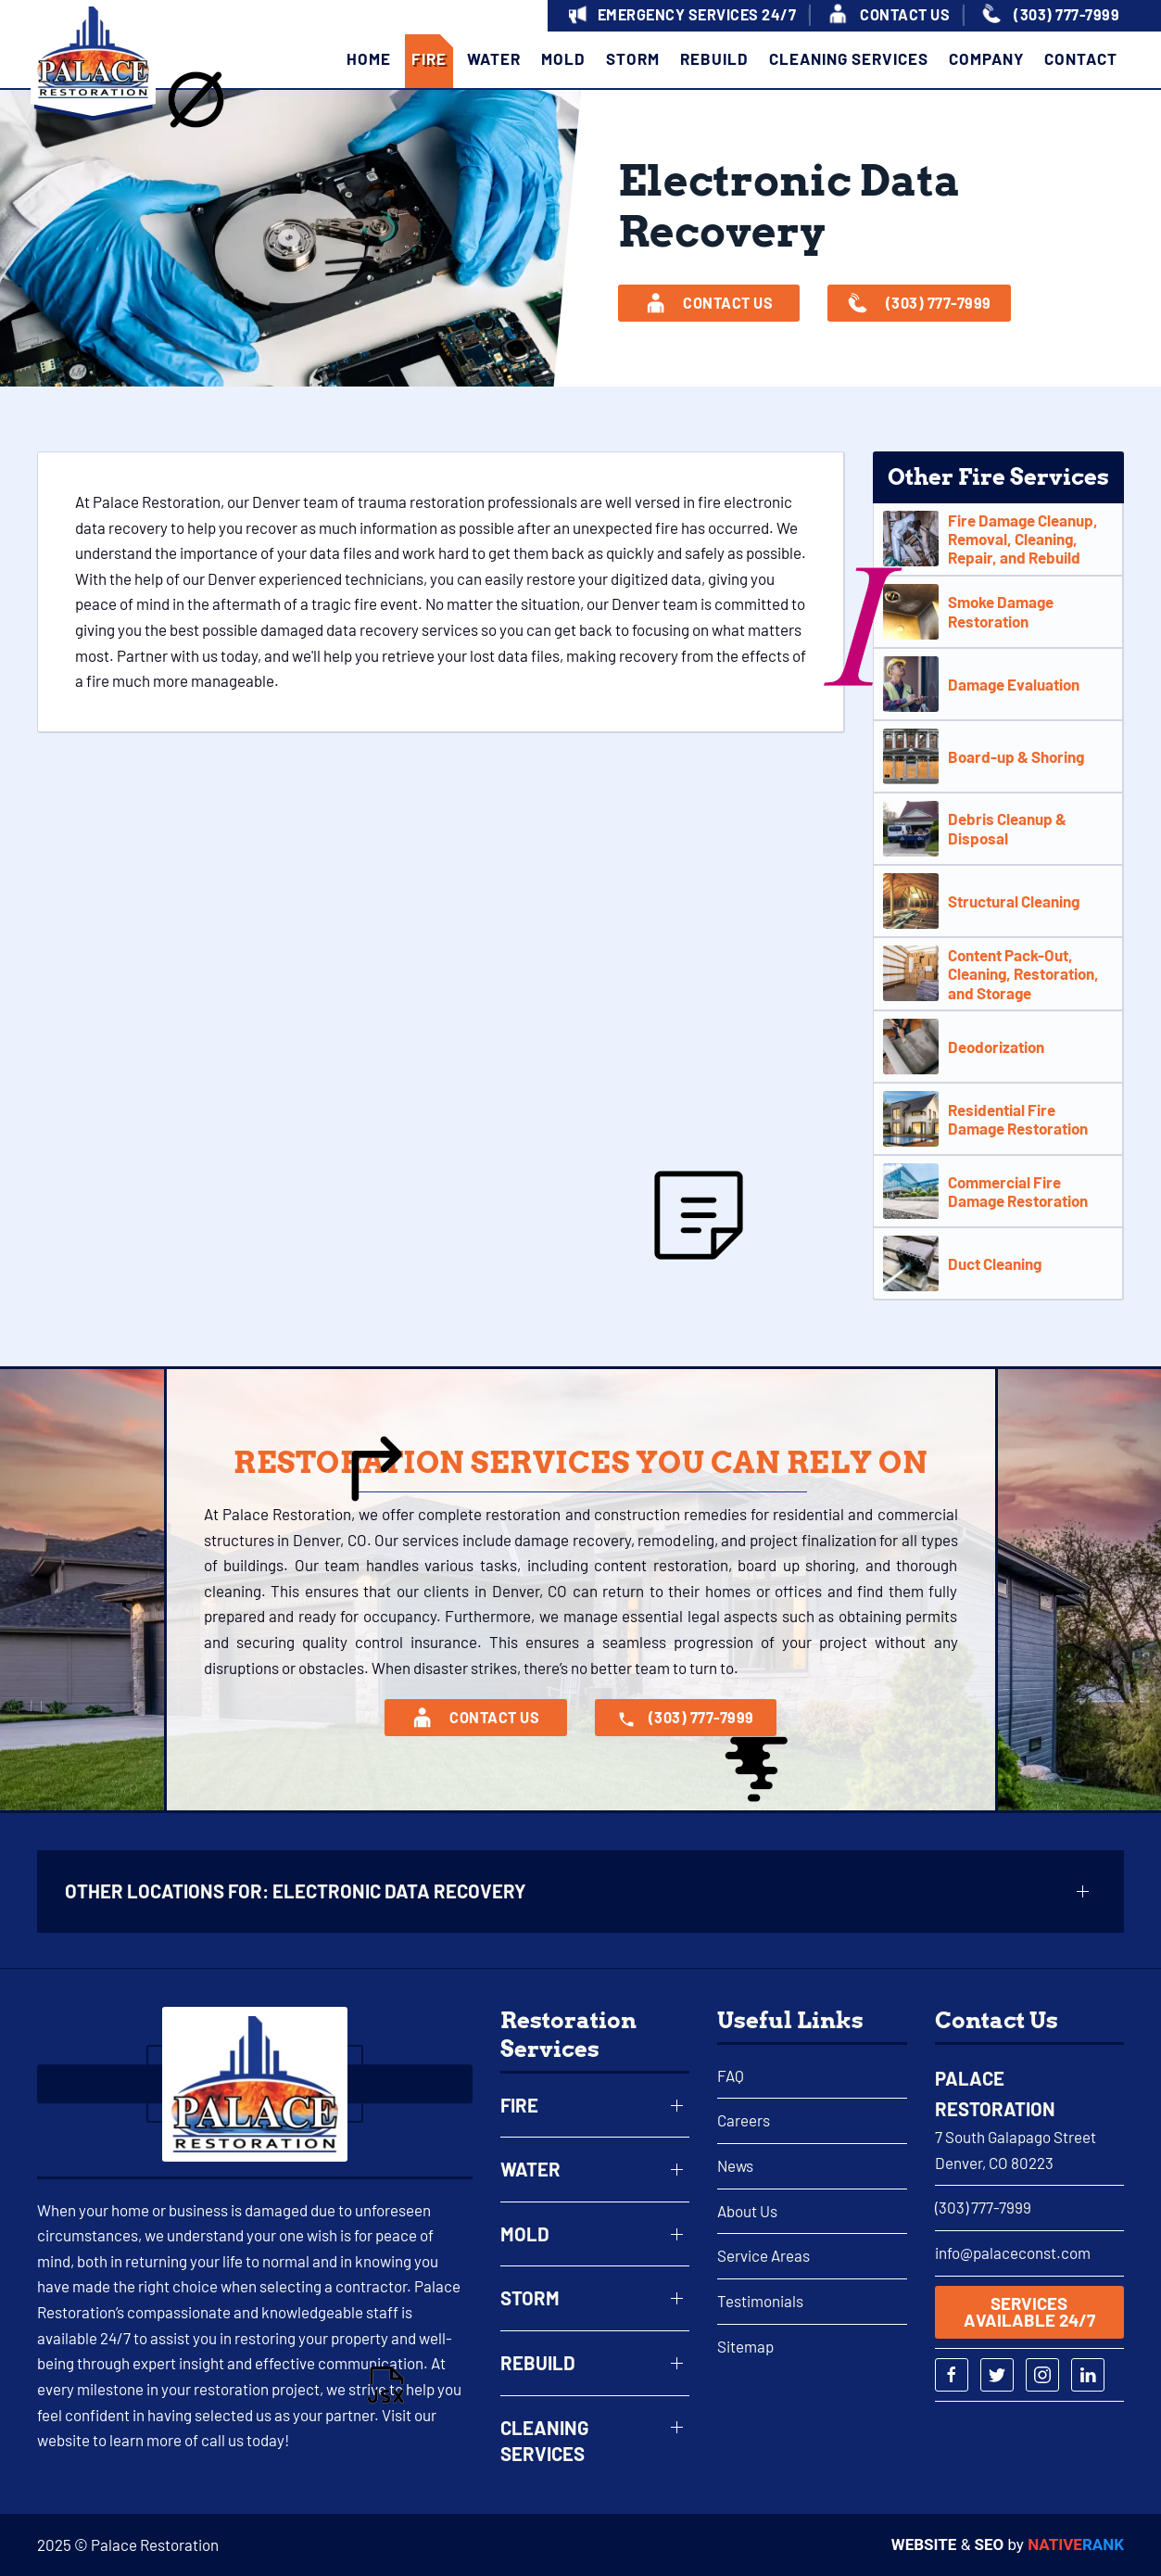 The width and height of the screenshot is (1161, 2576). Describe the element at coordinates (699, 1215) in the screenshot. I see `create a new note` at that location.